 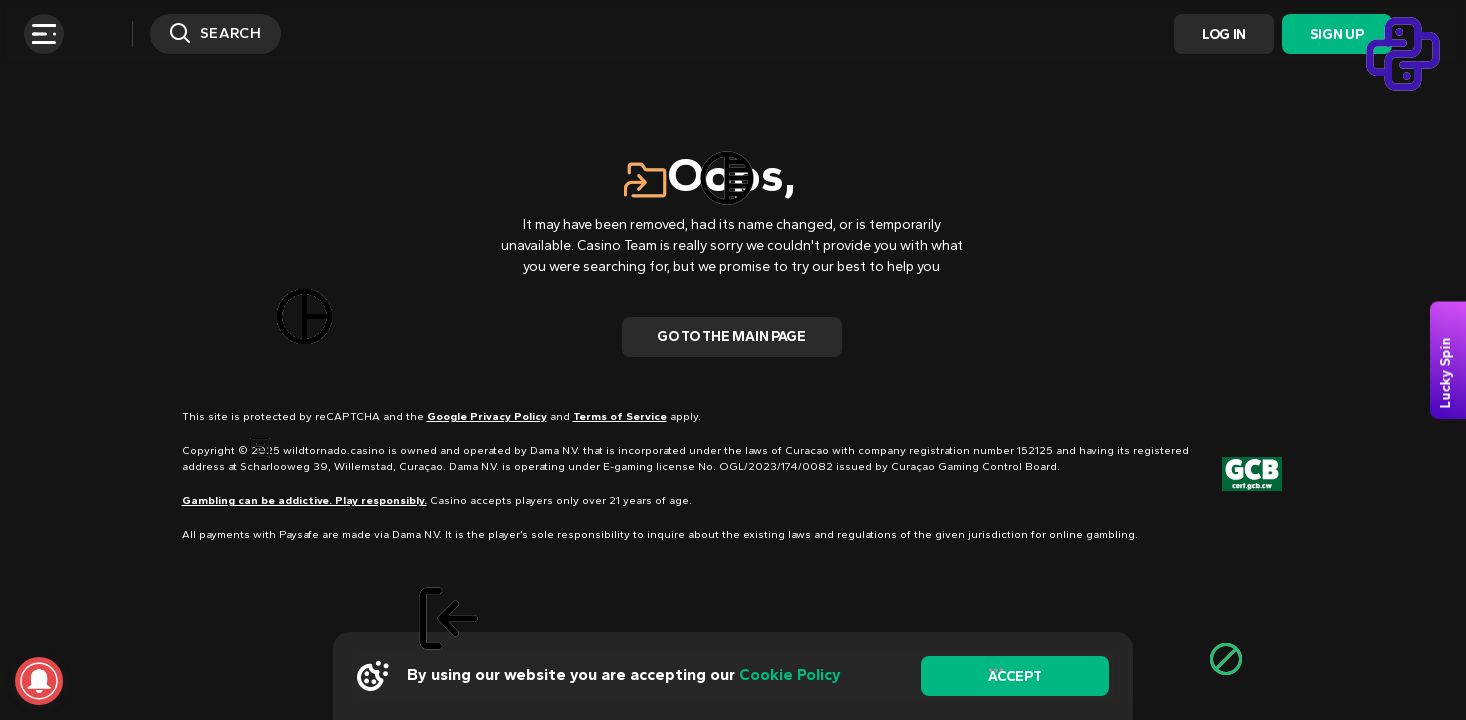 I want to click on view data breakdown or statistics, so click(x=304, y=316).